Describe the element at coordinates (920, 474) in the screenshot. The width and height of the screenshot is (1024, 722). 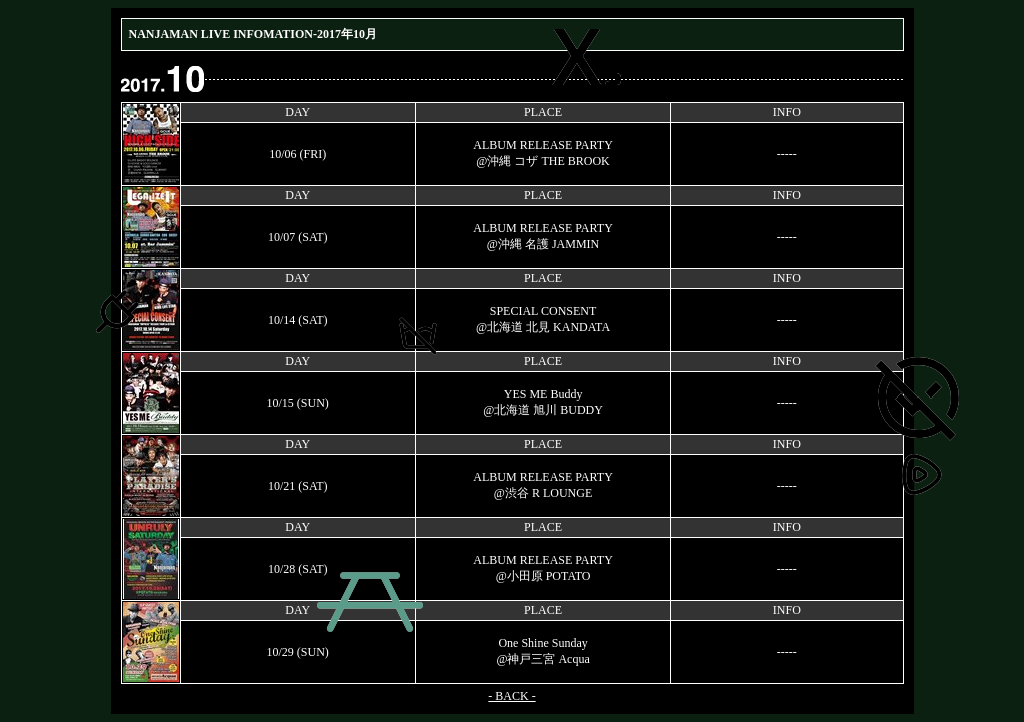
I see `open the Rumble video platform` at that location.